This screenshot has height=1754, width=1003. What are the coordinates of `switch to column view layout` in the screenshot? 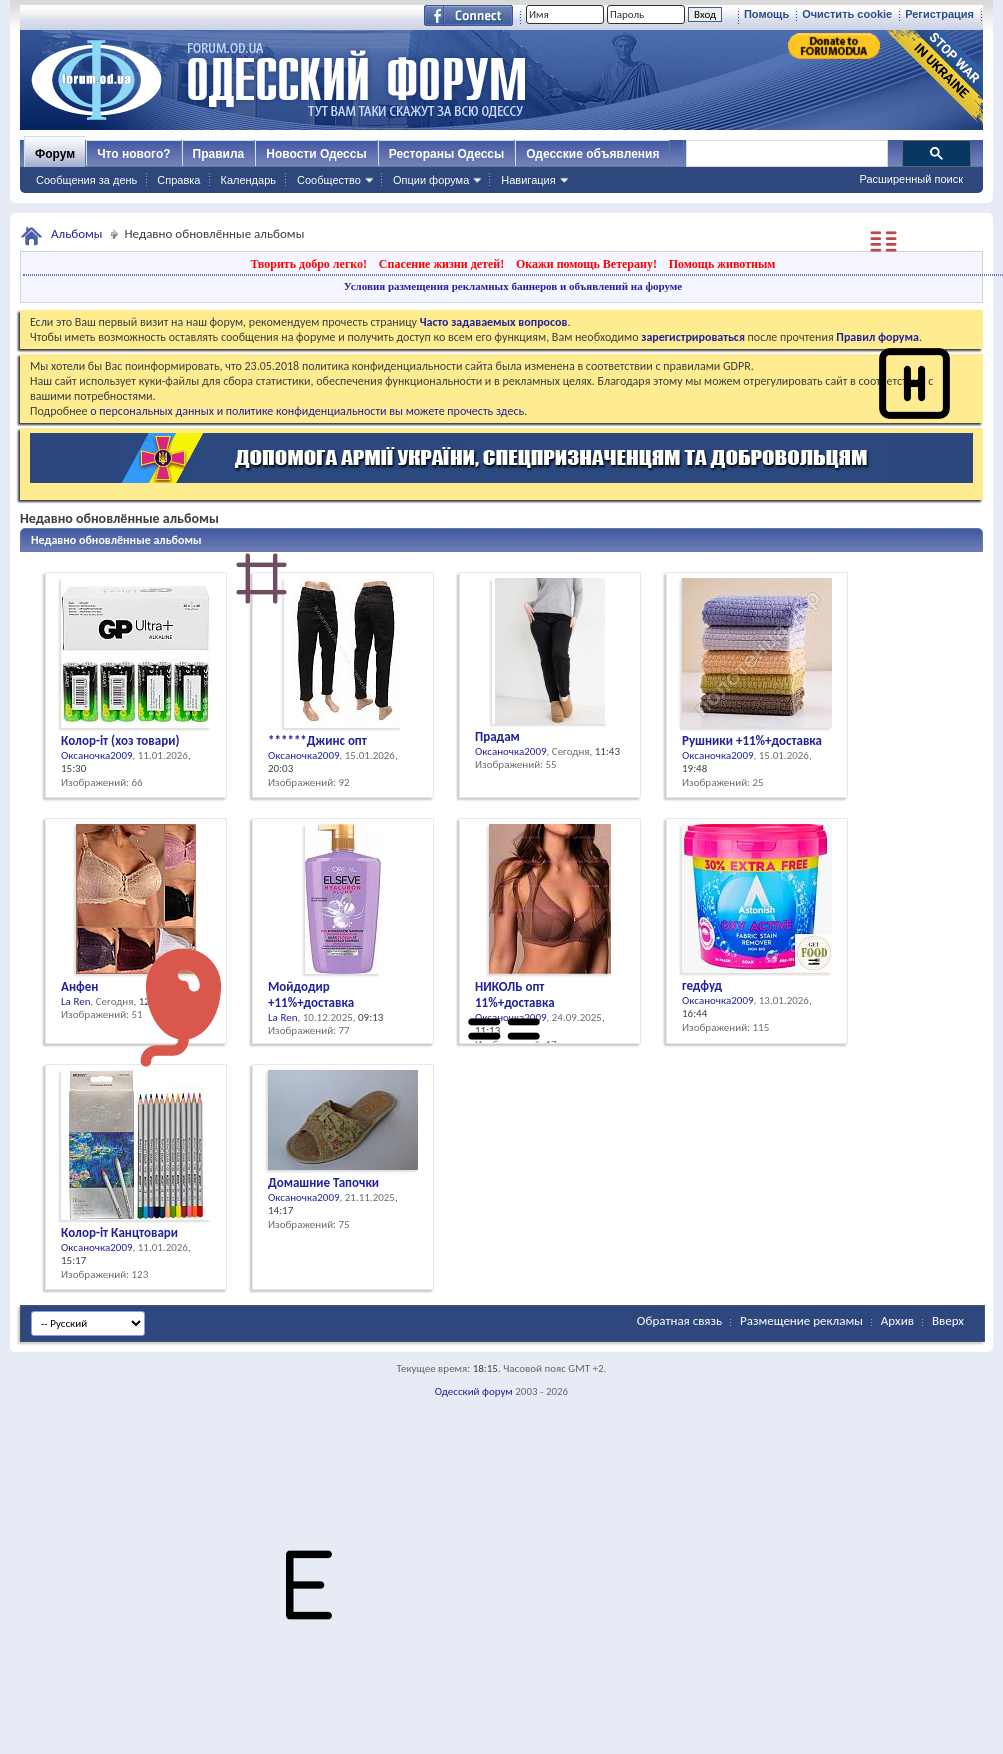 It's located at (883, 241).